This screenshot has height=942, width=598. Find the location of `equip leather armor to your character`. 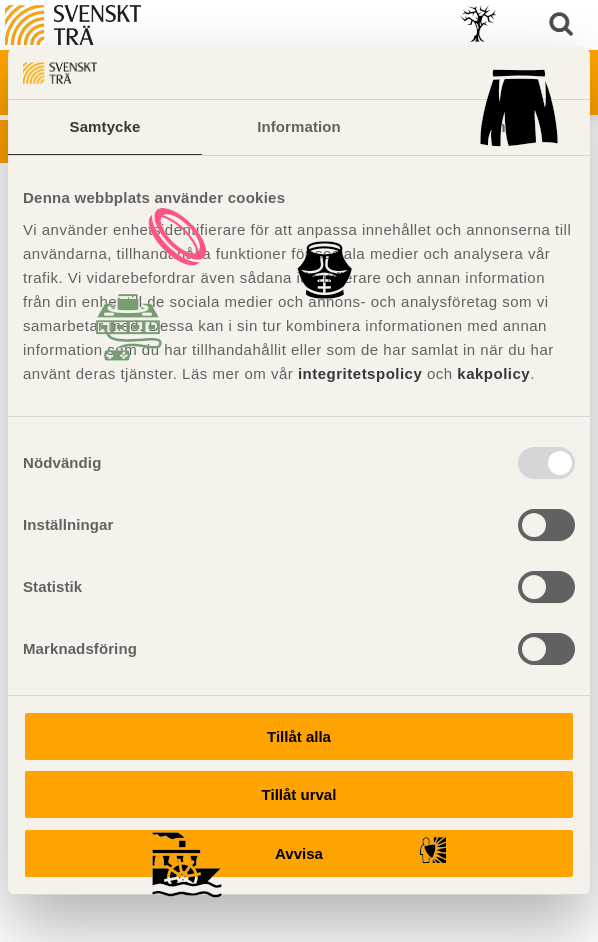

equip leather armor to your character is located at coordinates (324, 270).